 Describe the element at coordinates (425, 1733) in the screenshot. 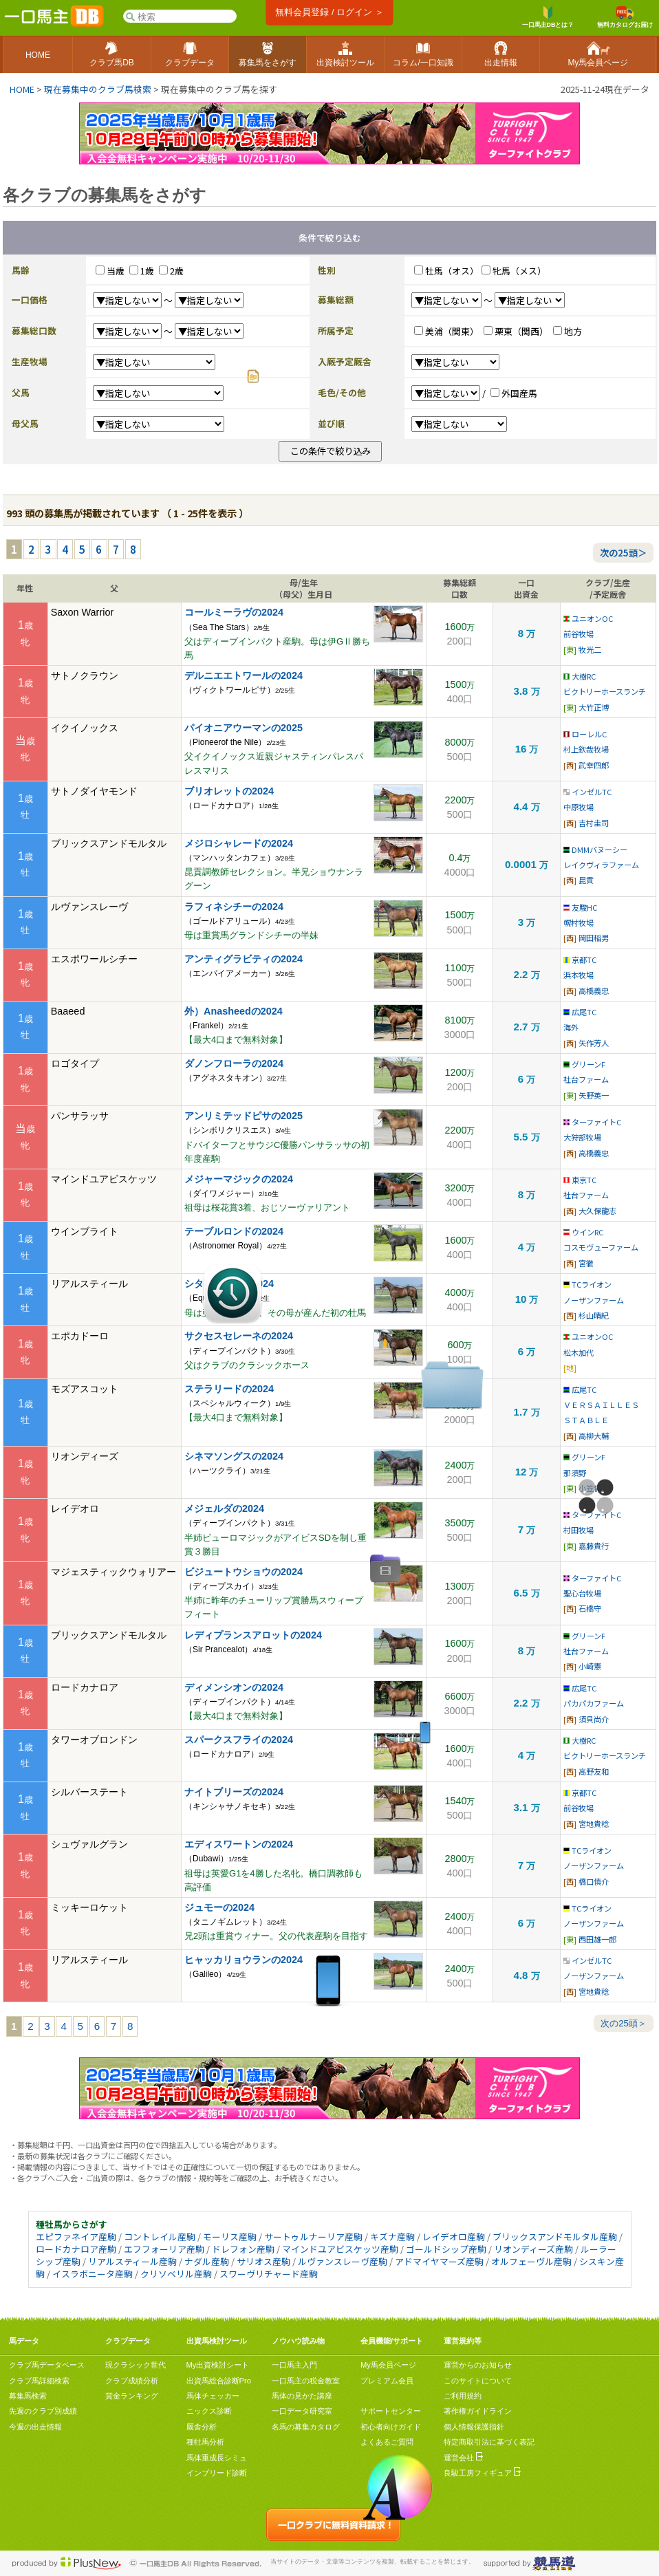

I see `indicates a connected iPhone device` at that location.